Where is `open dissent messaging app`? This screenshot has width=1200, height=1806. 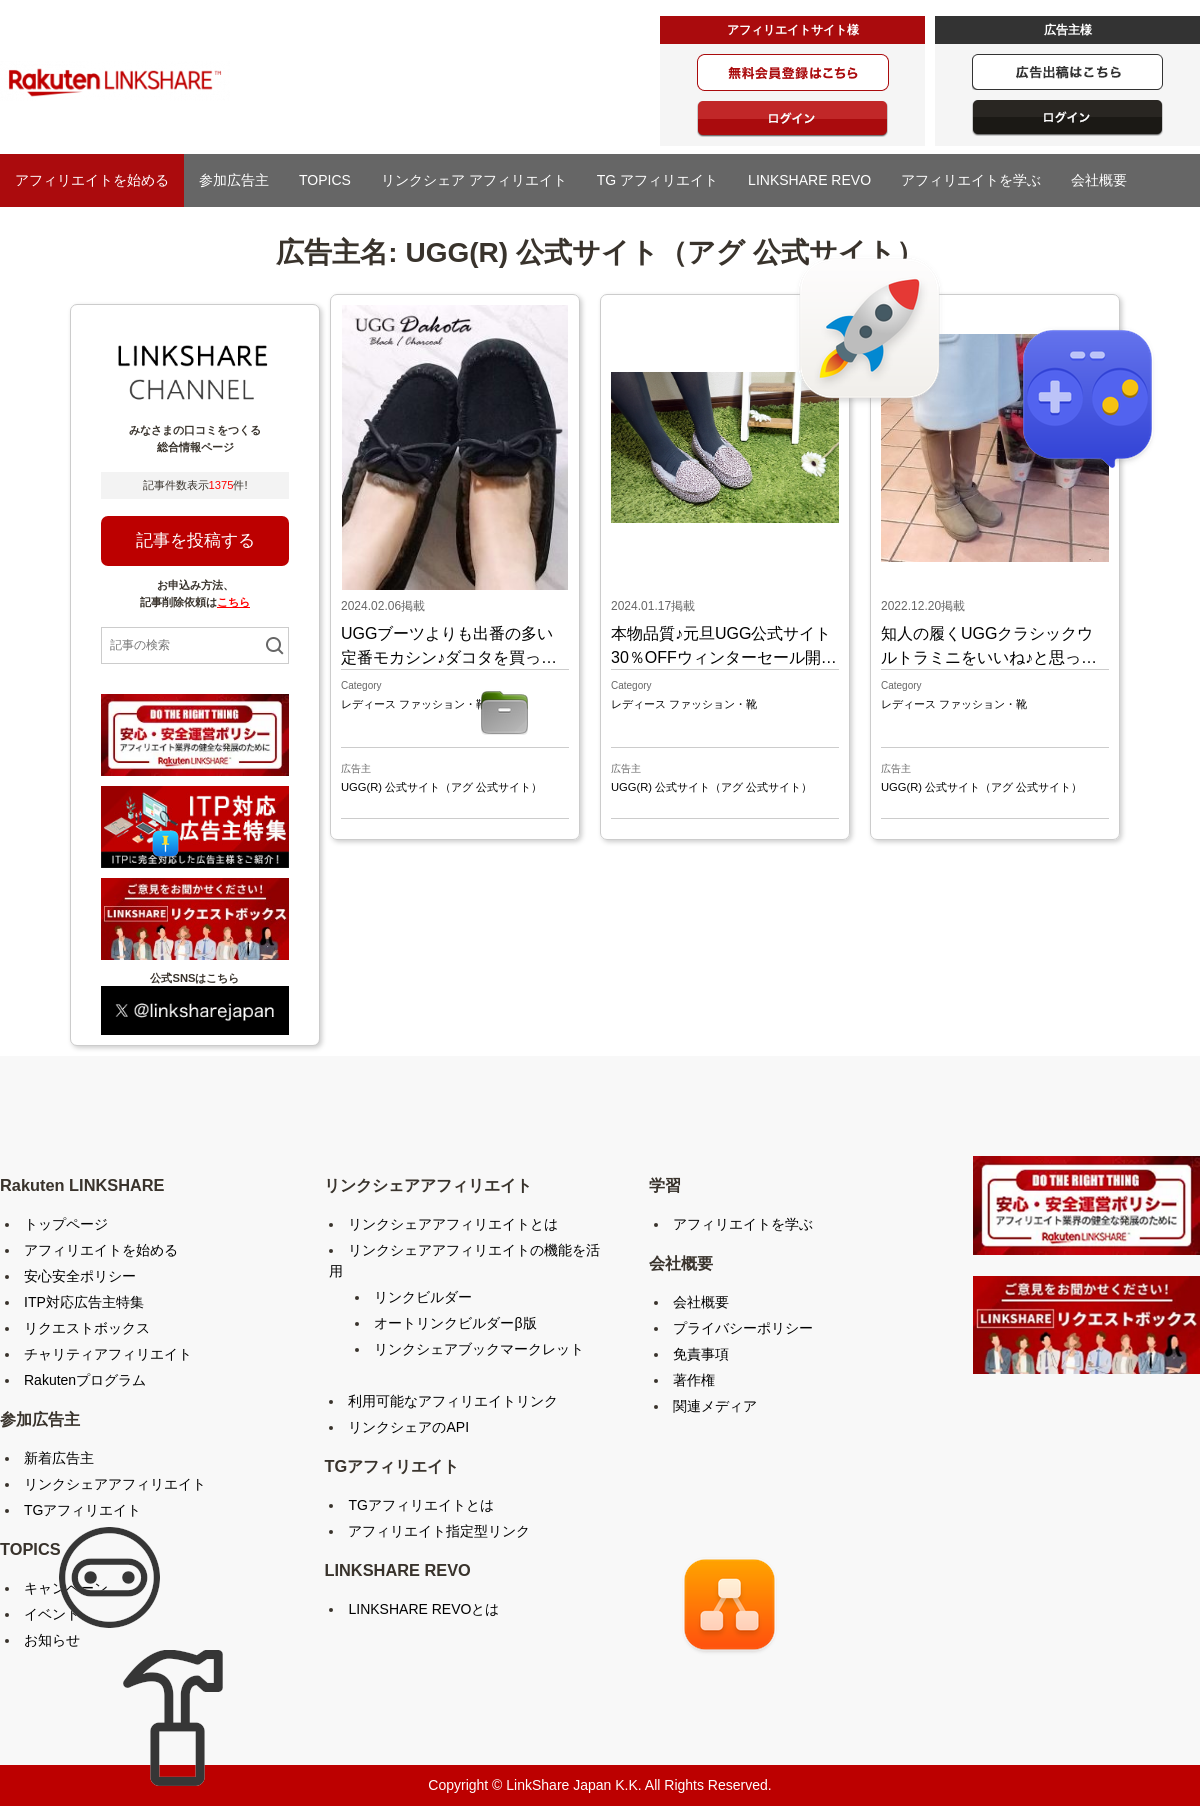 open dissent messaging app is located at coordinates (1087, 394).